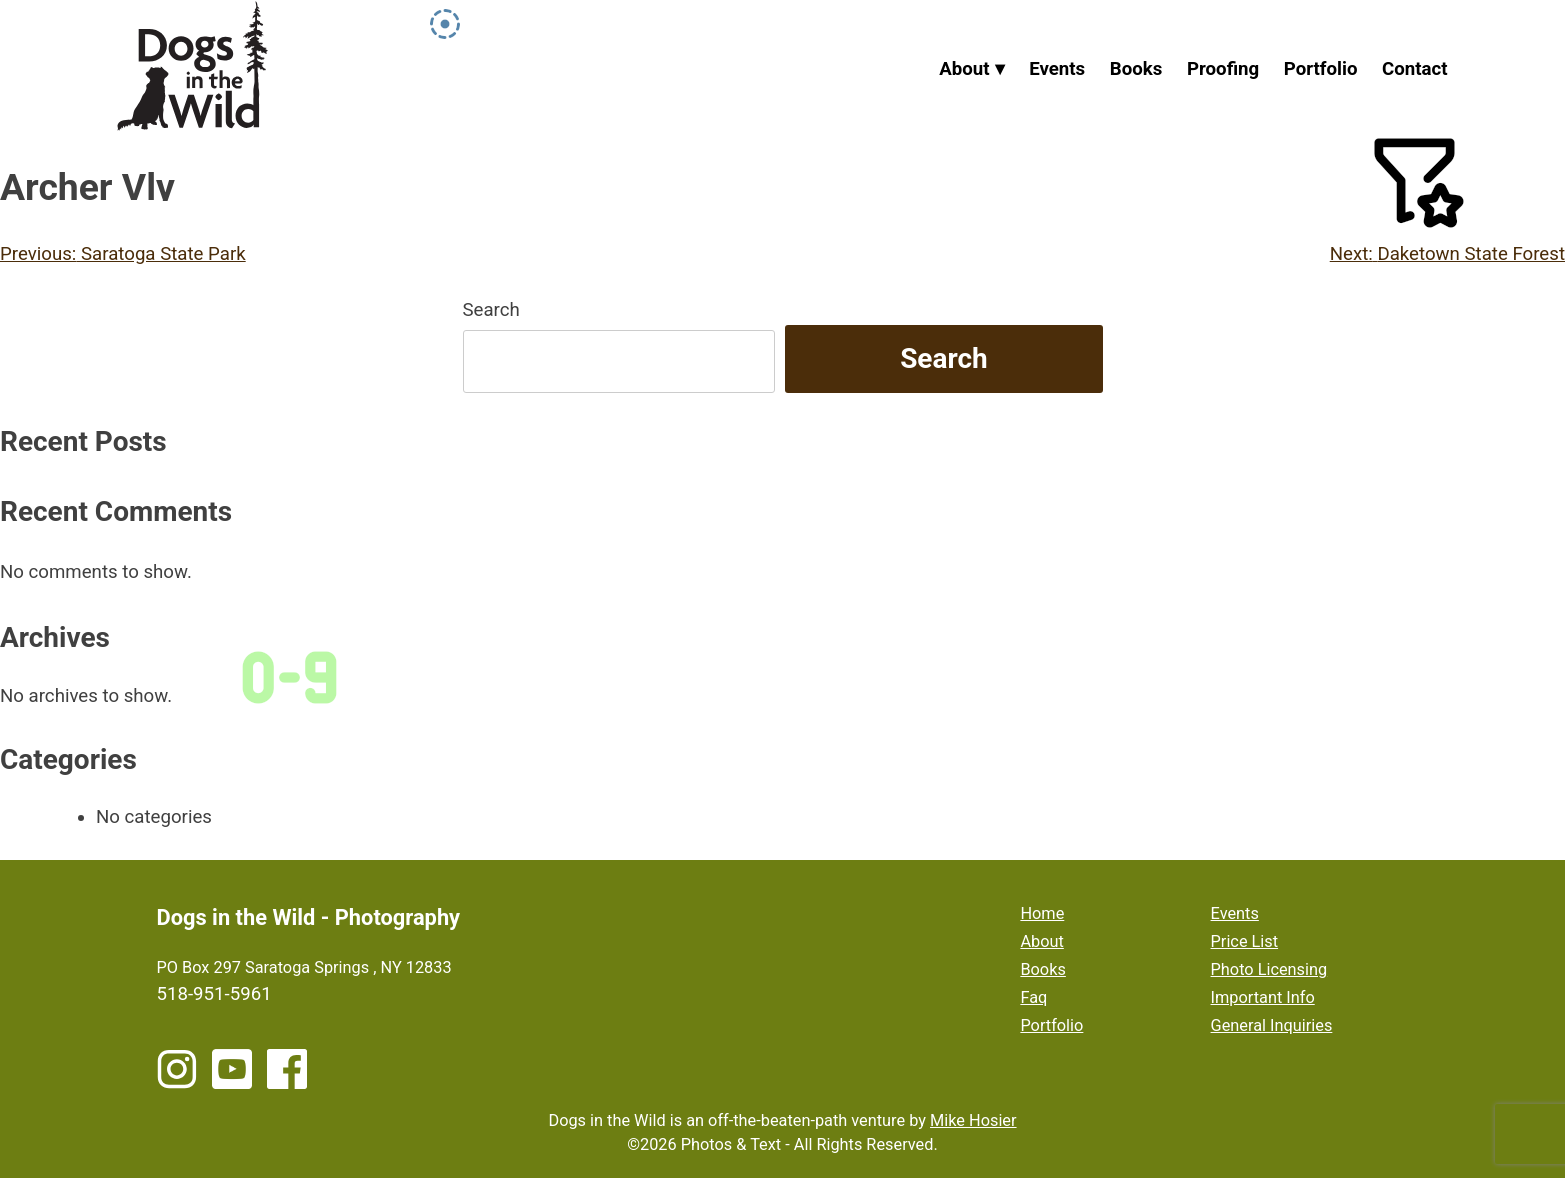 The width and height of the screenshot is (1565, 1178). I want to click on filter by starred or favorite items, so click(1414, 178).